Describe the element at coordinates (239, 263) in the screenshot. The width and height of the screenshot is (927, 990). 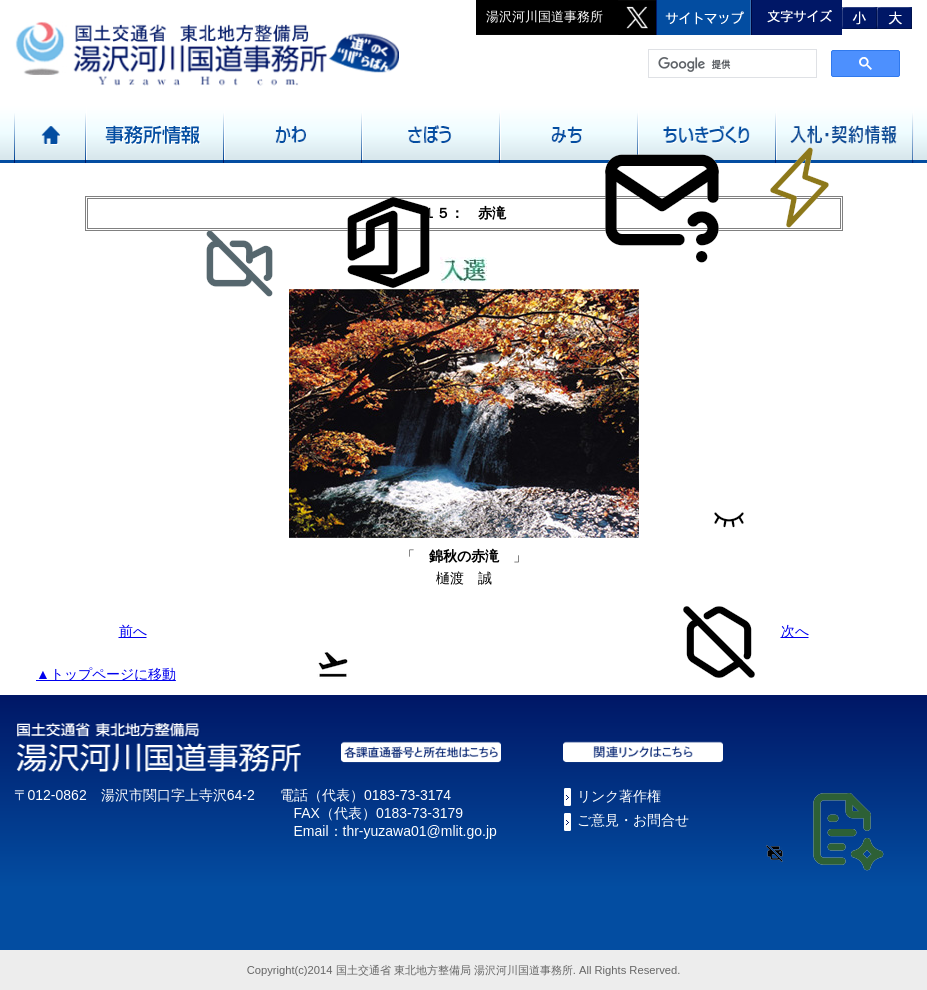
I see `turn off camera or disable video` at that location.